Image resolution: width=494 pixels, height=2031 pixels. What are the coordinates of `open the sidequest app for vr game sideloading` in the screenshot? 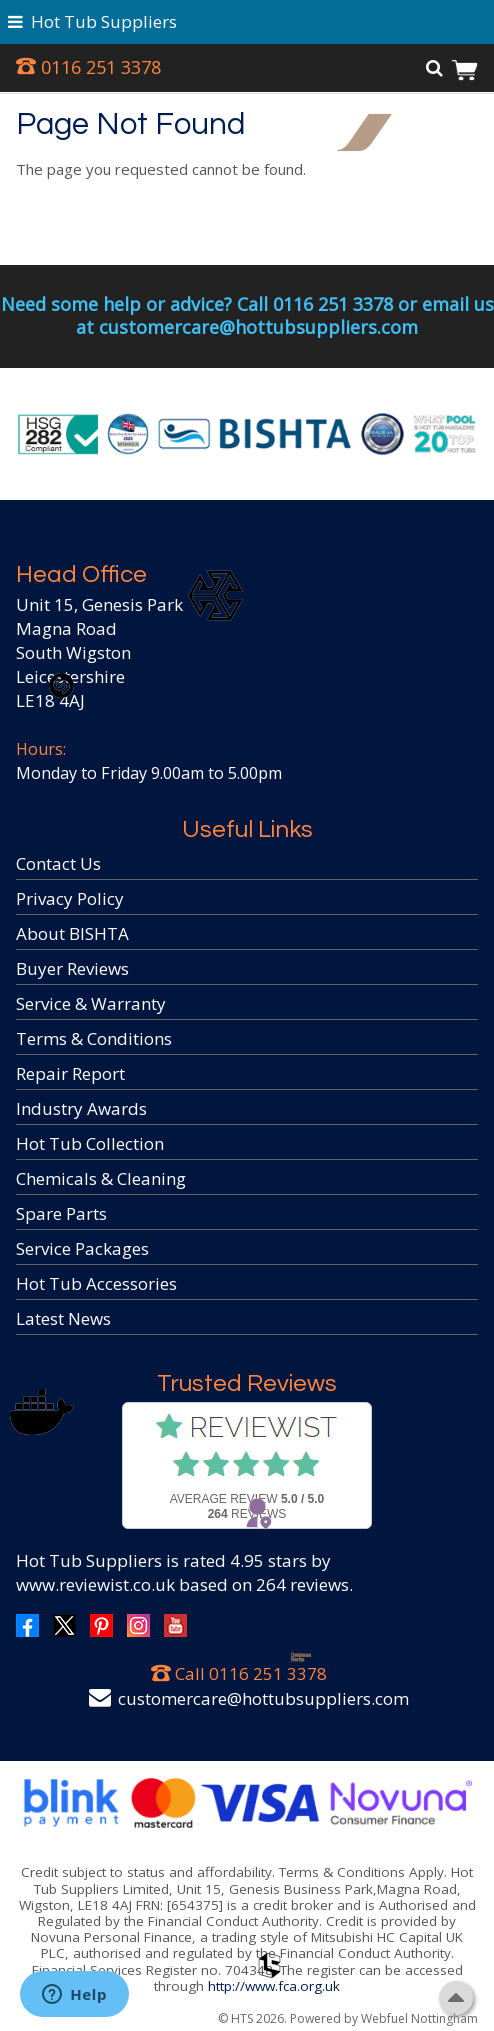 It's located at (215, 595).